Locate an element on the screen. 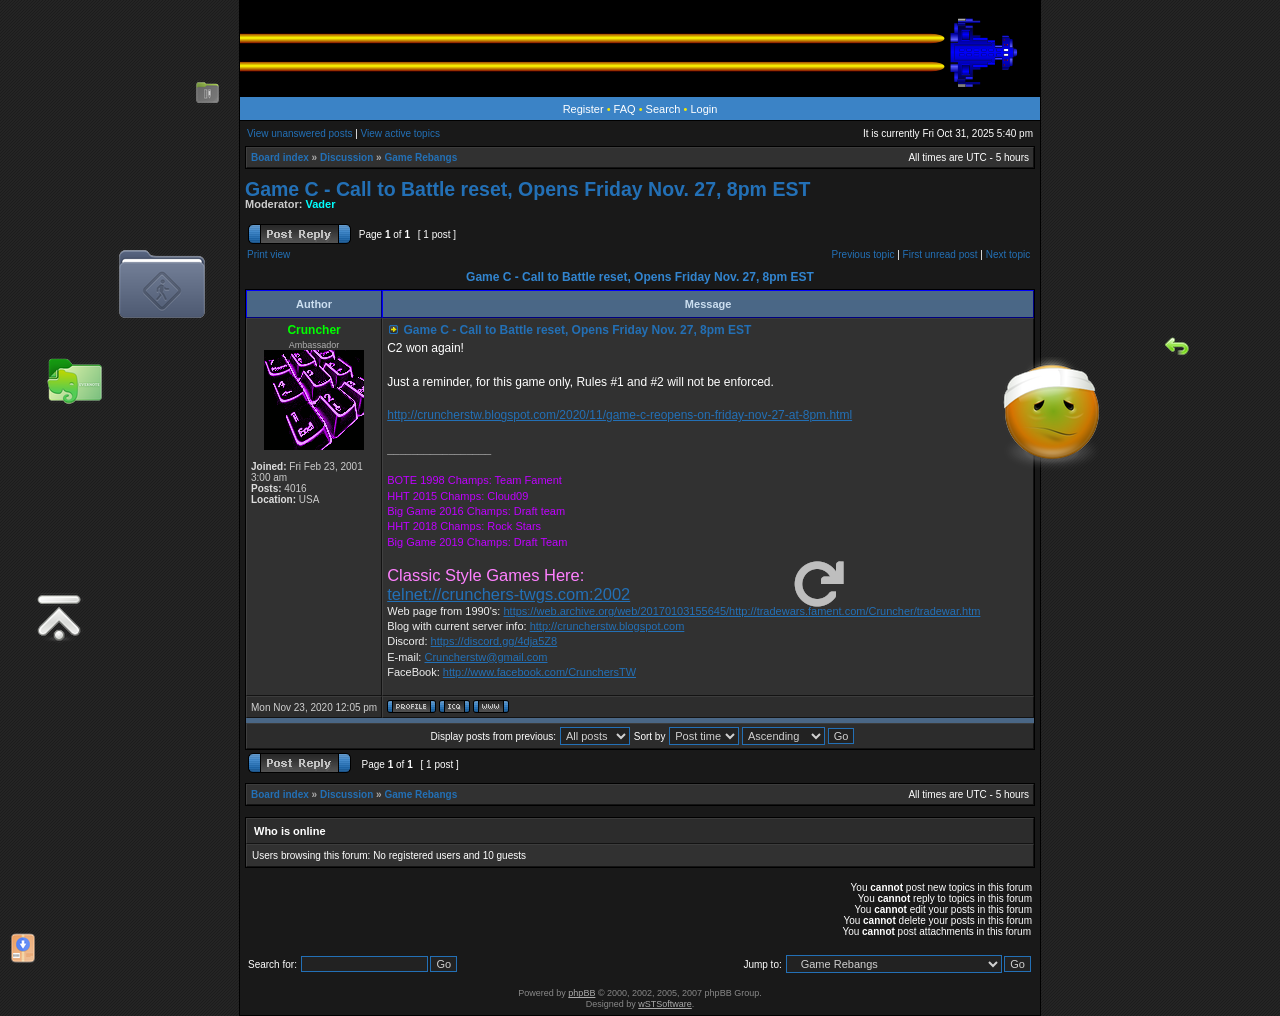  scroll to top of page is located at coordinates (58, 618).